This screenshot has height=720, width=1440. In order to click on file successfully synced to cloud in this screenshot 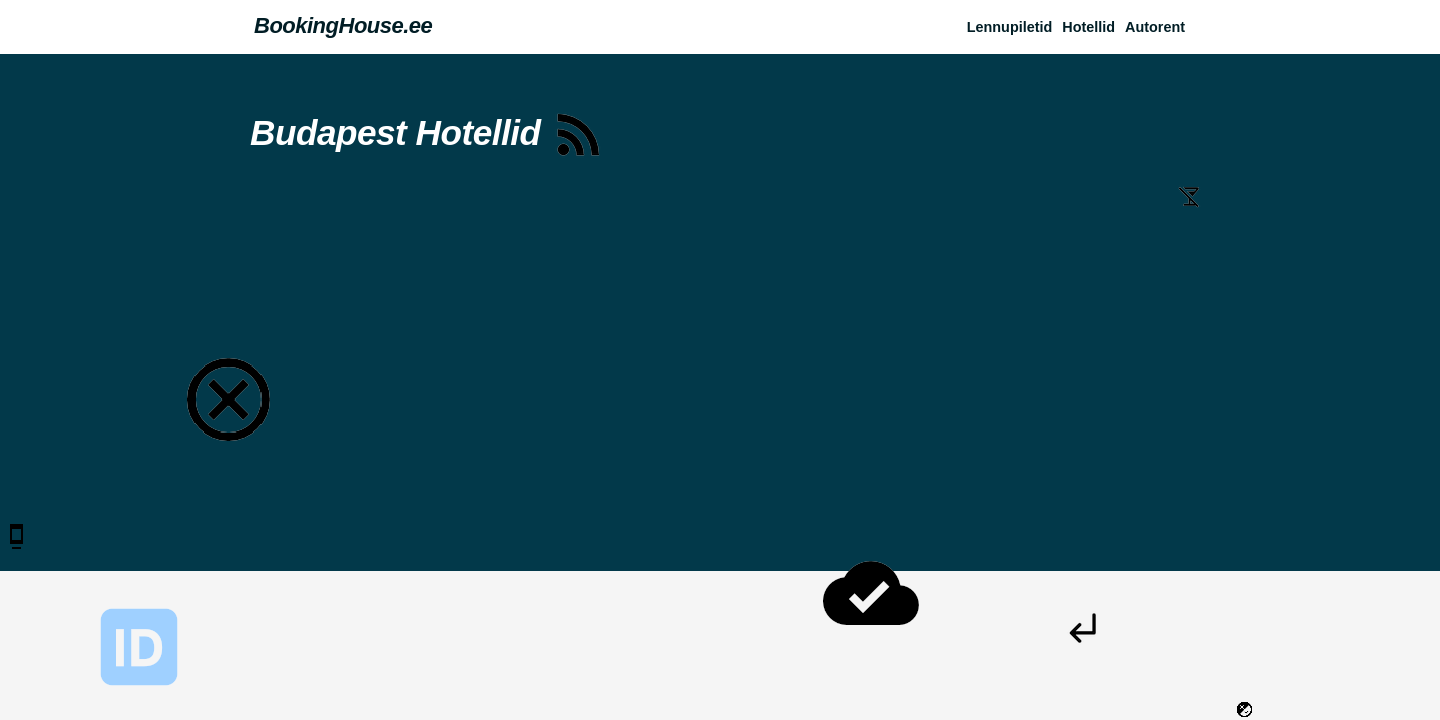, I will do `click(871, 593)`.